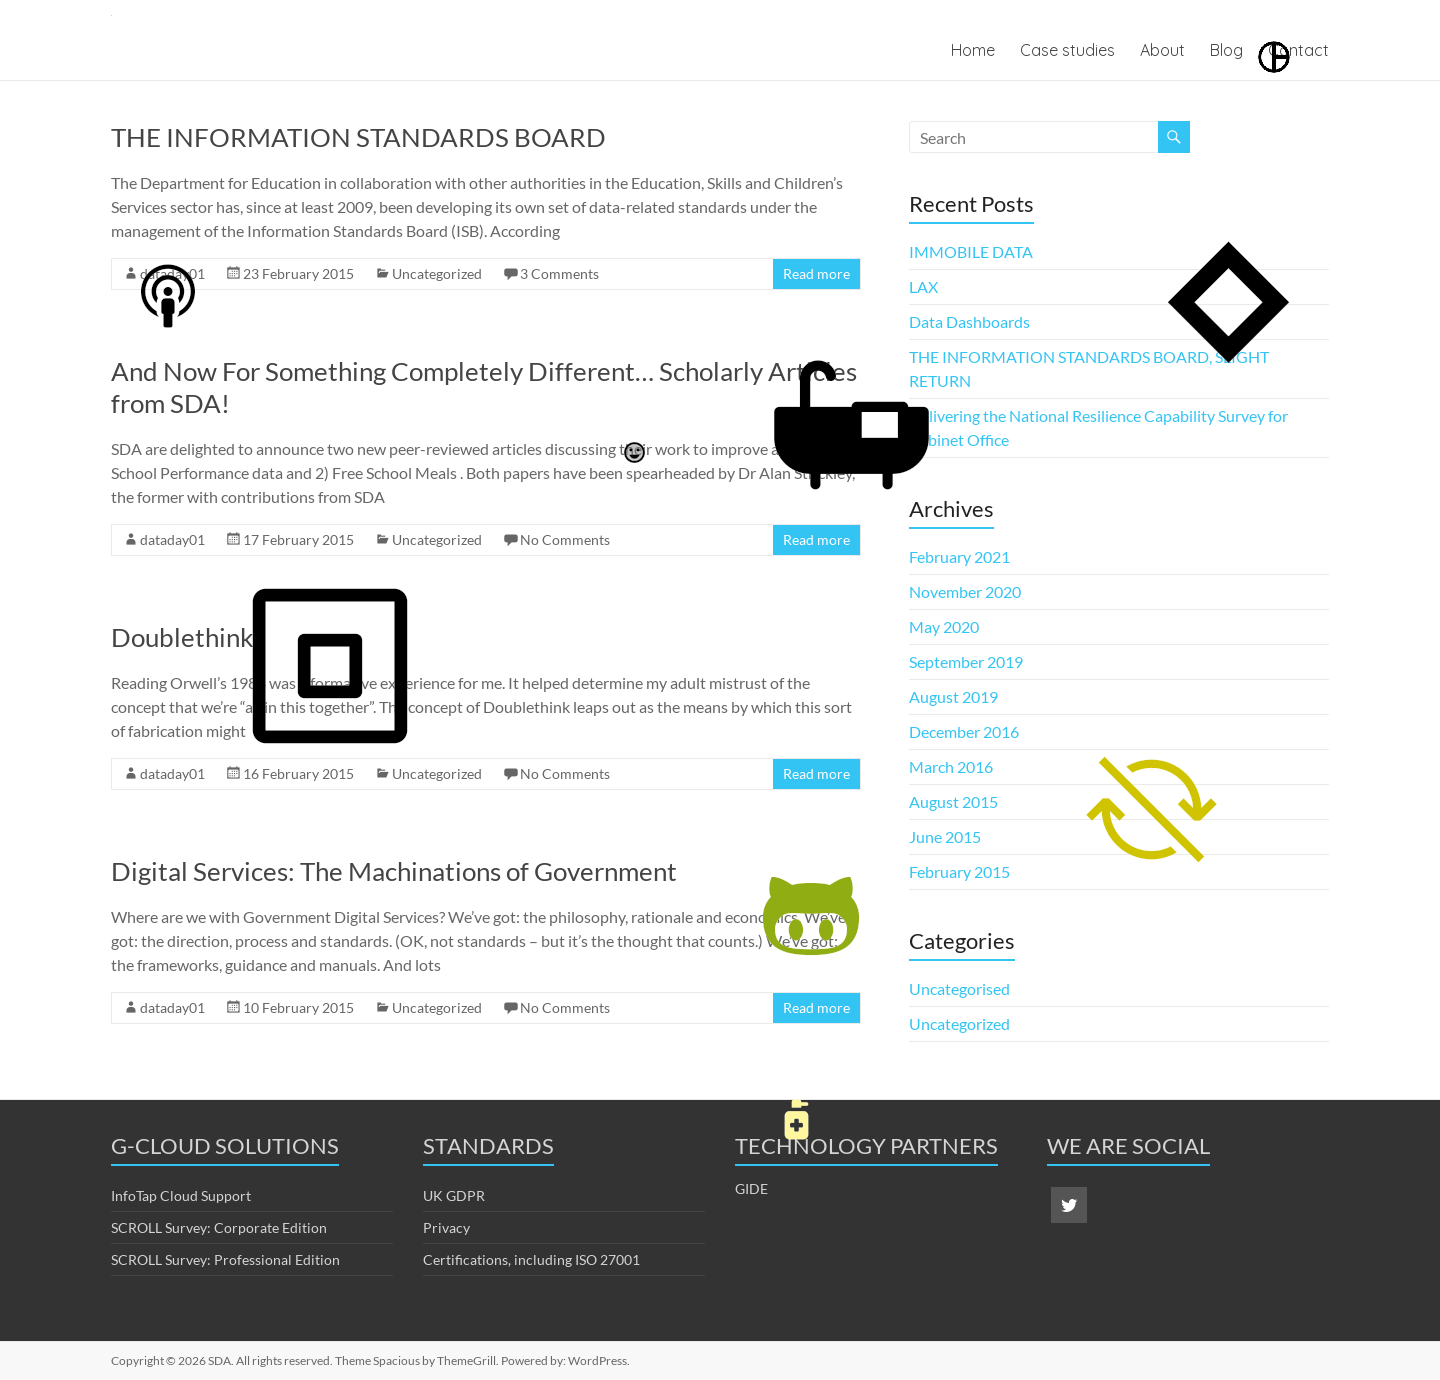 The image size is (1440, 1380). Describe the element at coordinates (634, 452) in the screenshot. I see `add an emoji or reaction` at that location.